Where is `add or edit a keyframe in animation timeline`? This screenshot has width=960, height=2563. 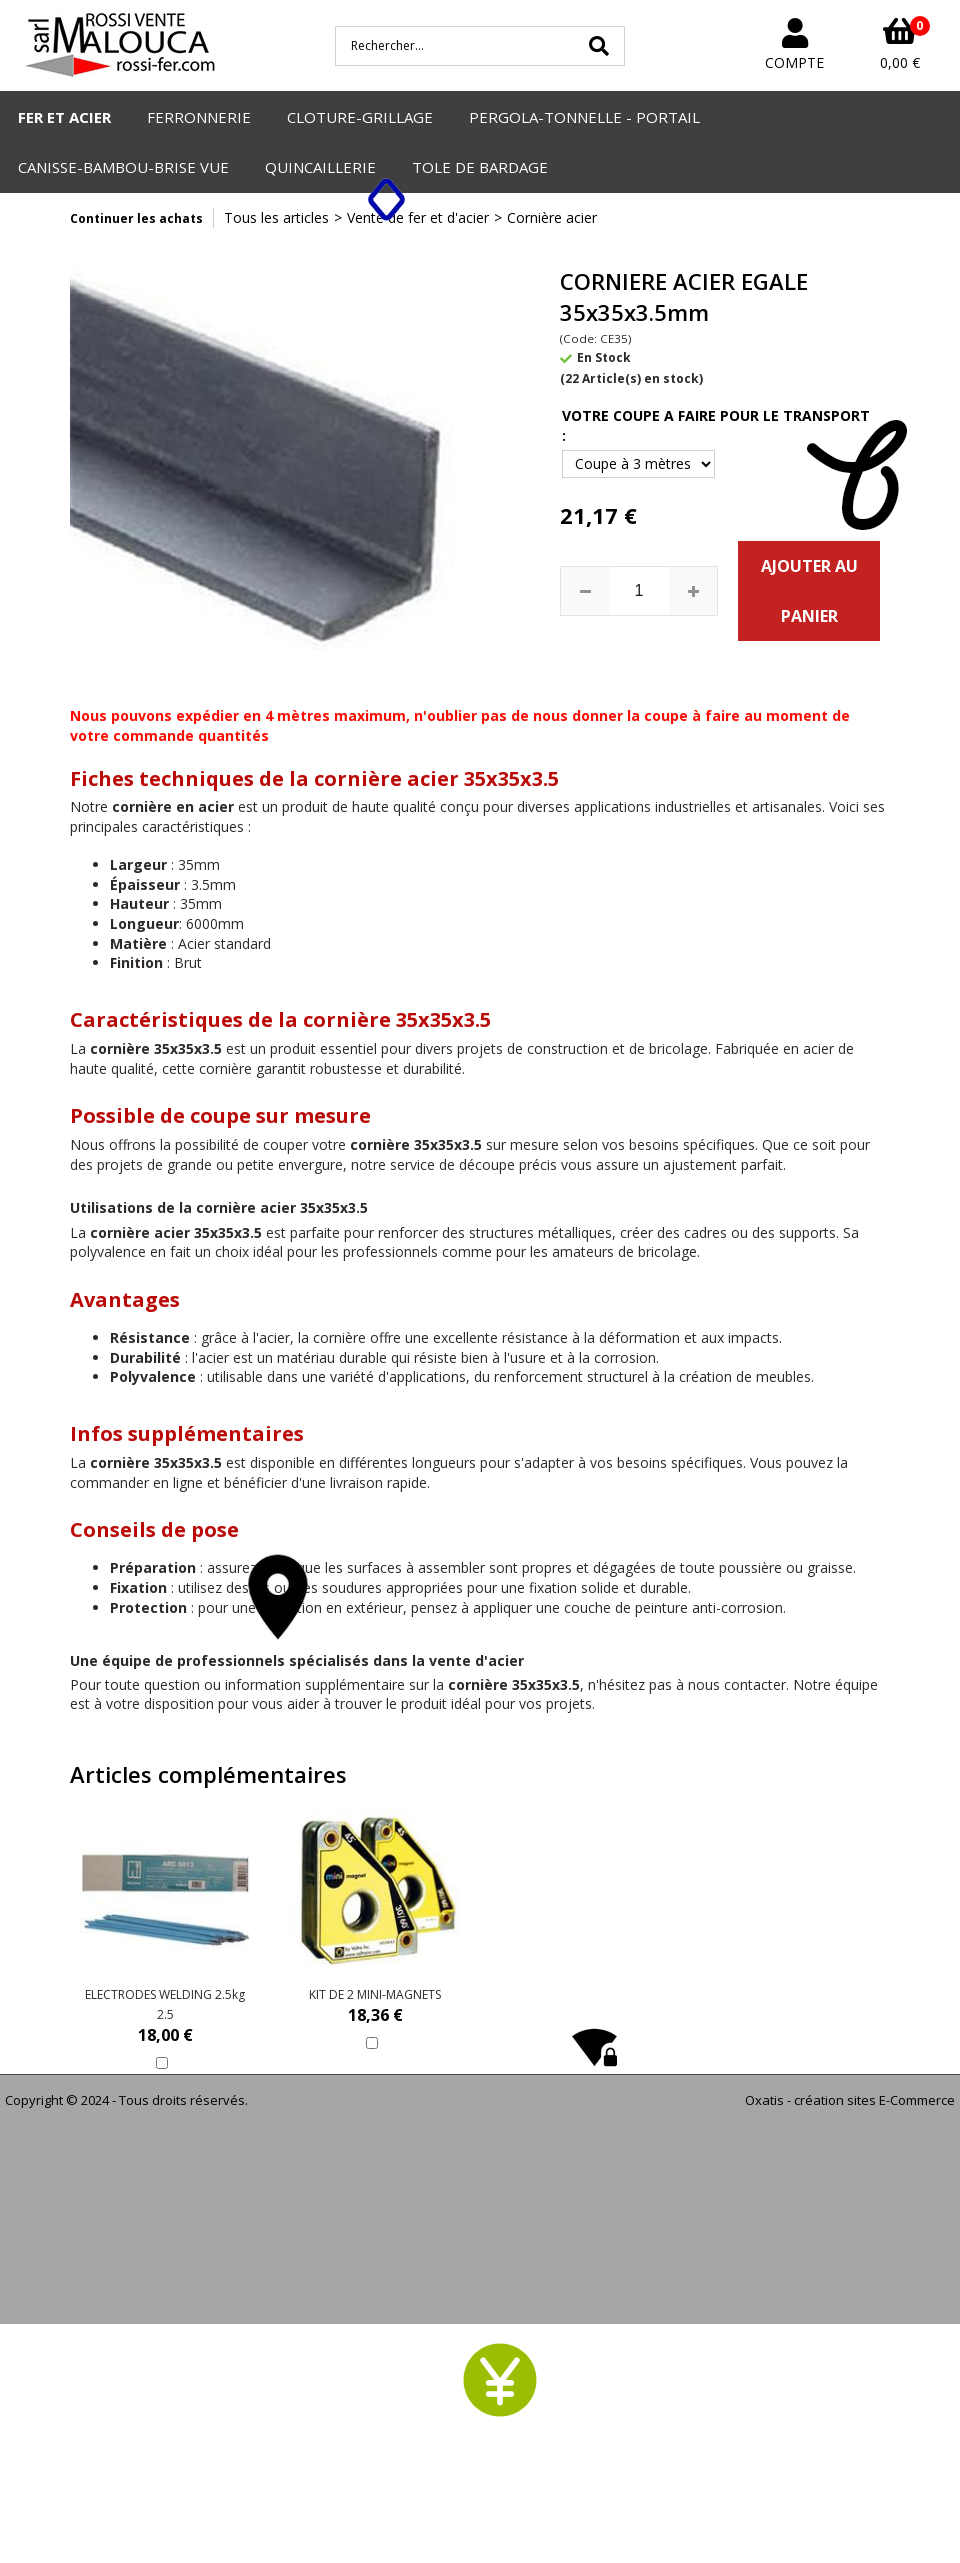 add or edit a keyframe in animation timeline is located at coordinates (386, 199).